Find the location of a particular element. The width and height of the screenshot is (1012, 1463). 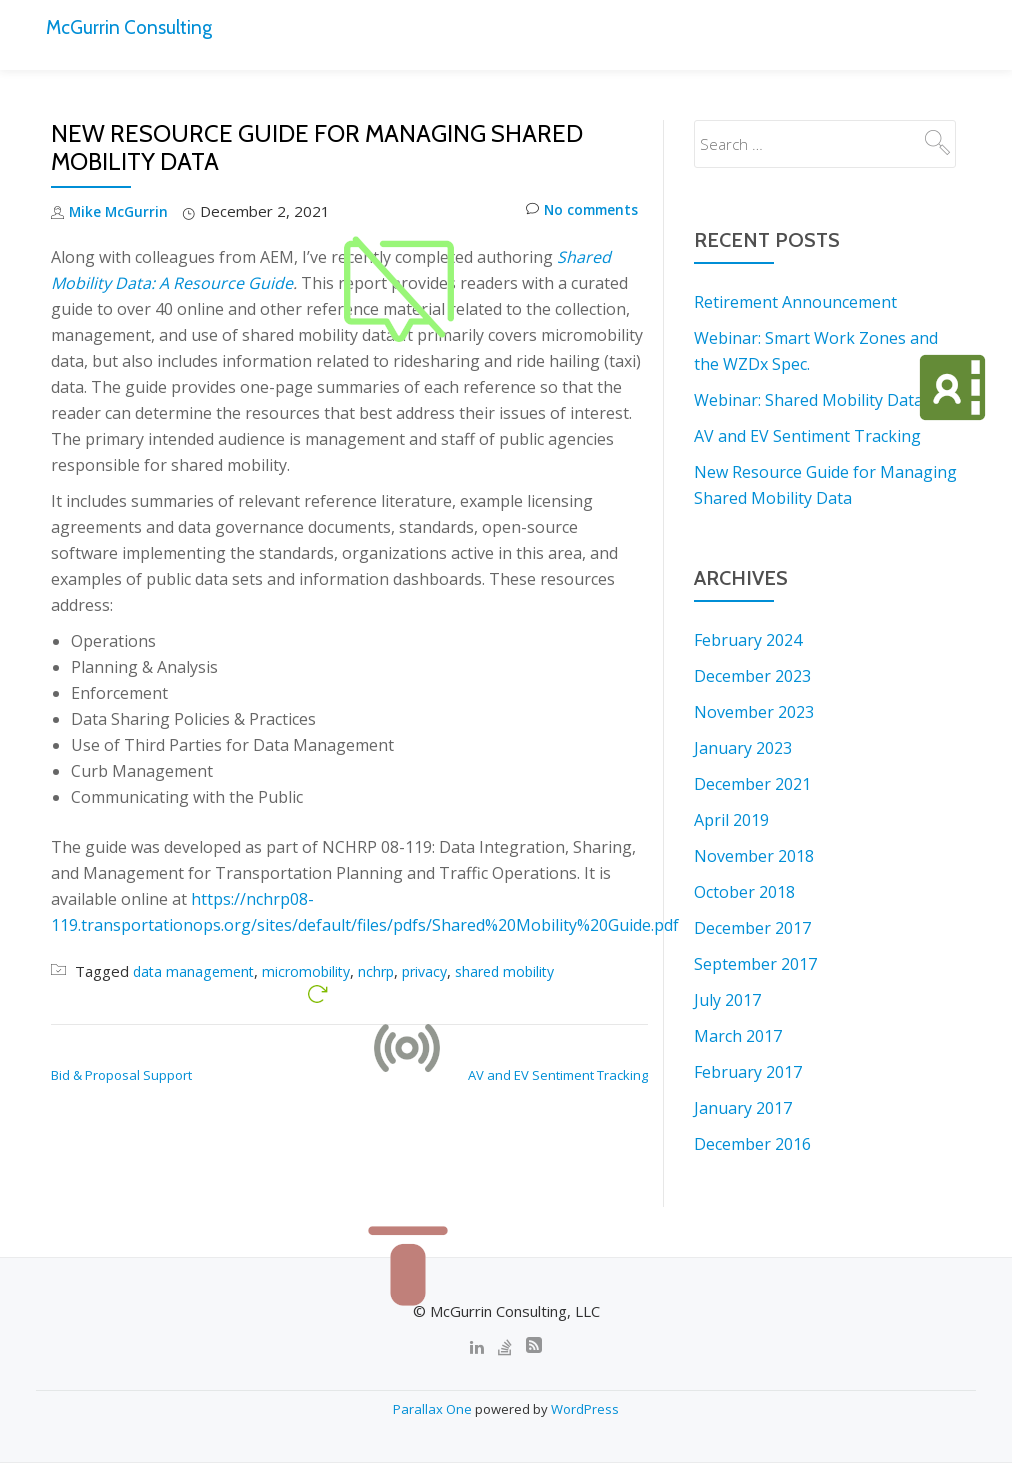

start a live broadcast or stream is located at coordinates (407, 1048).